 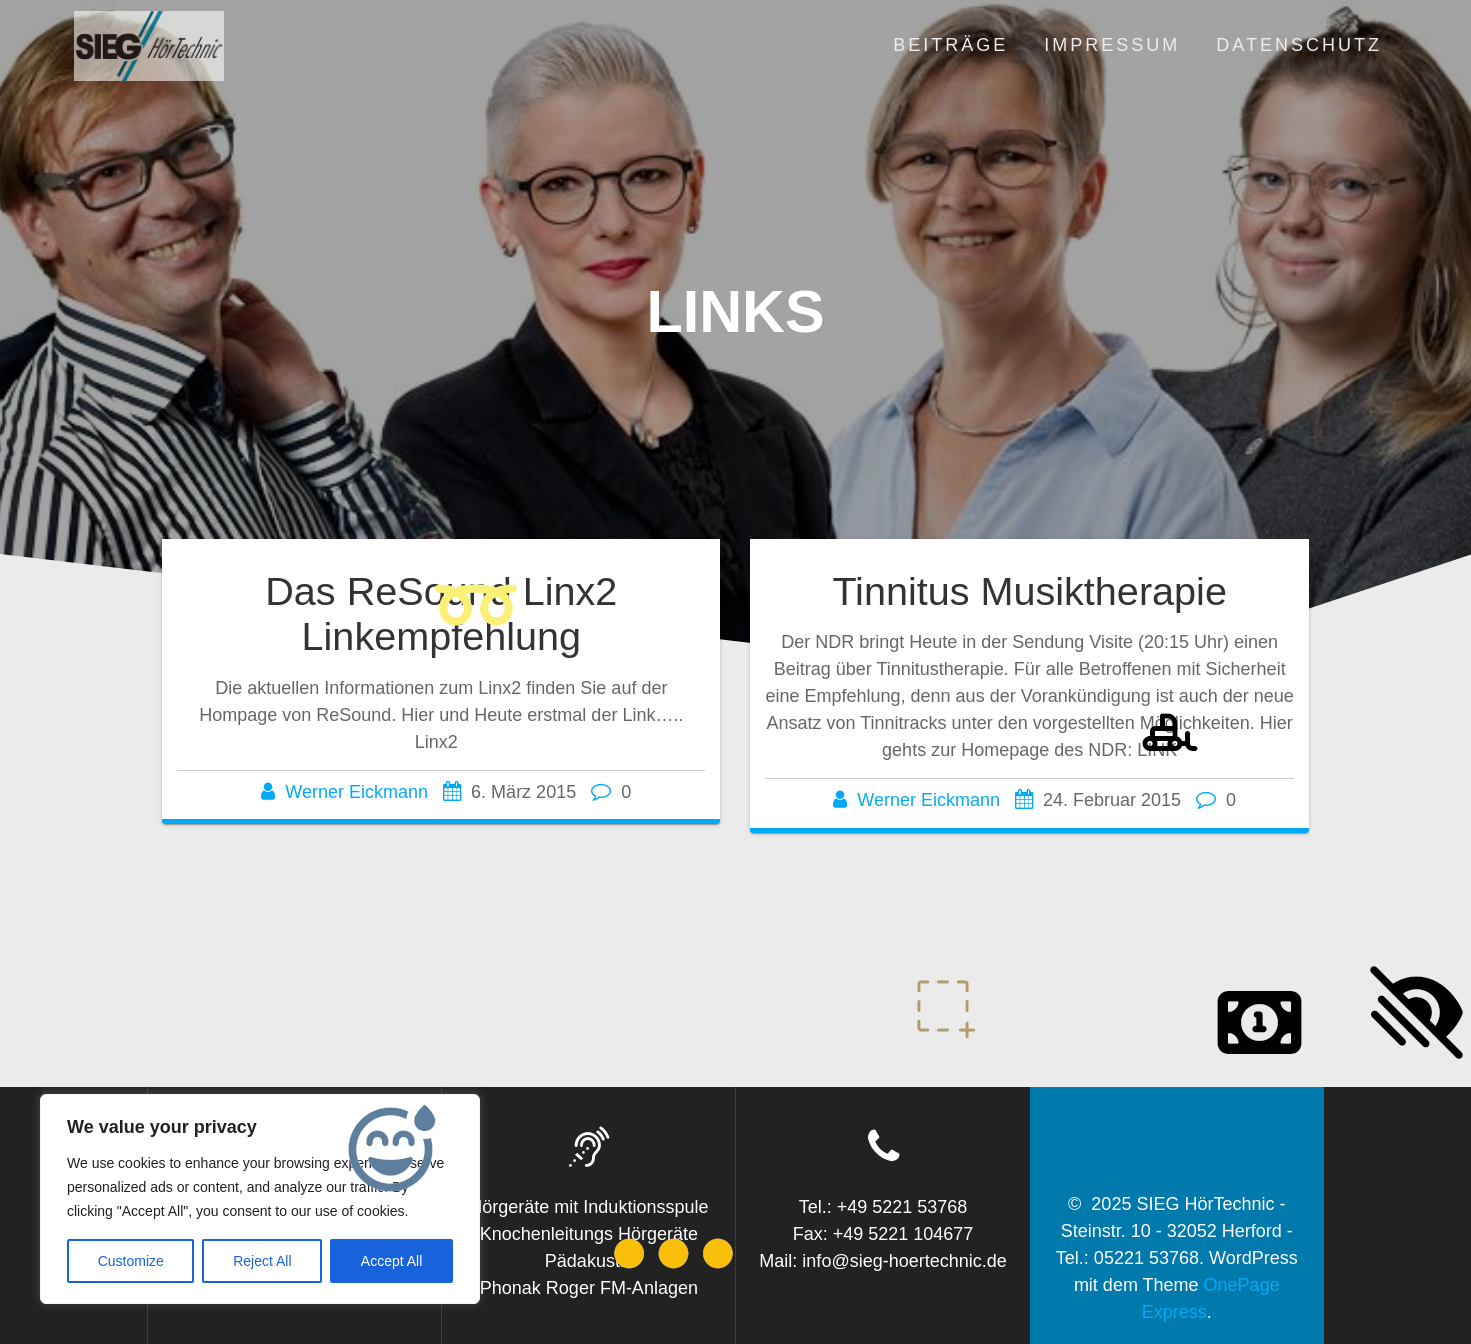 What do you see at coordinates (1416, 1012) in the screenshot?
I see `indicates low vision or visual impairment accessibility mode` at bounding box center [1416, 1012].